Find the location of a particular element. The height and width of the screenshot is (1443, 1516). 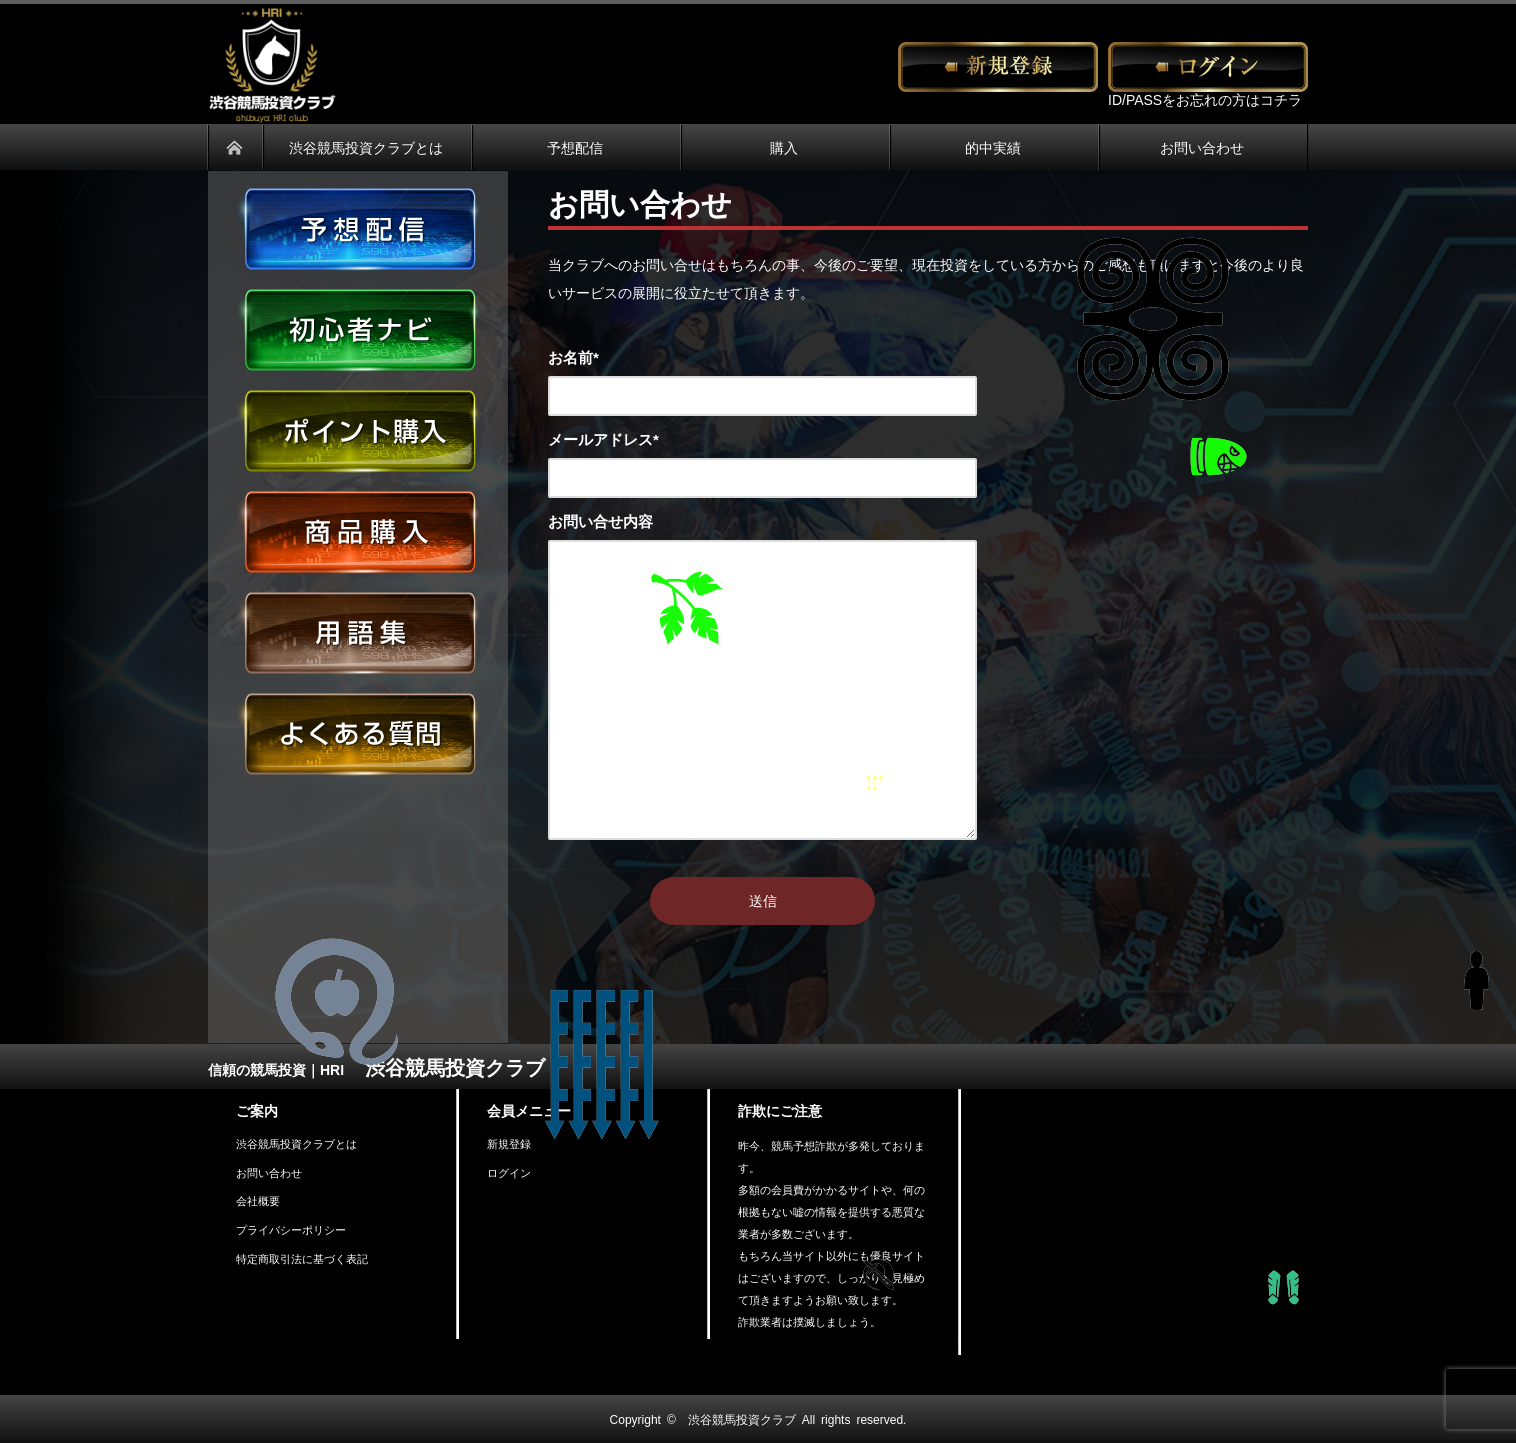

dwennimmen adinkra symbol representing humility and strength is located at coordinates (1153, 319).